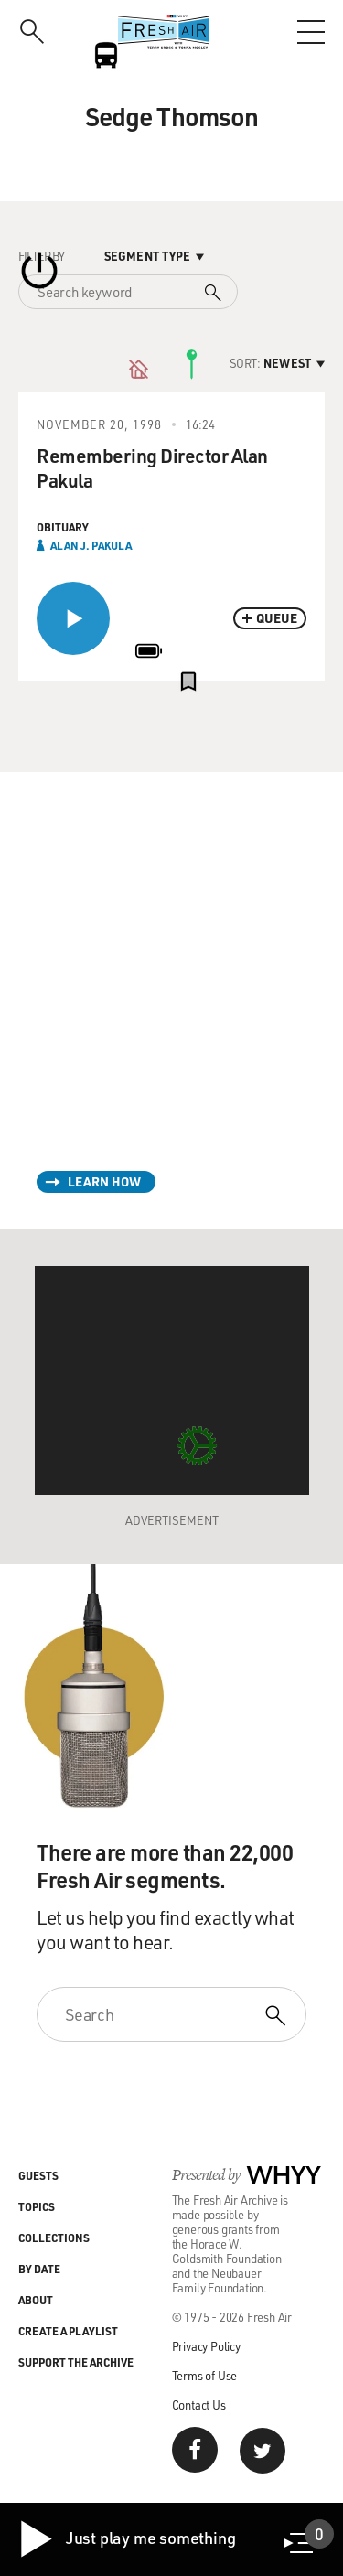  Describe the element at coordinates (39, 271) in the screenshot. I see `turn off or shut down the device` at that location.